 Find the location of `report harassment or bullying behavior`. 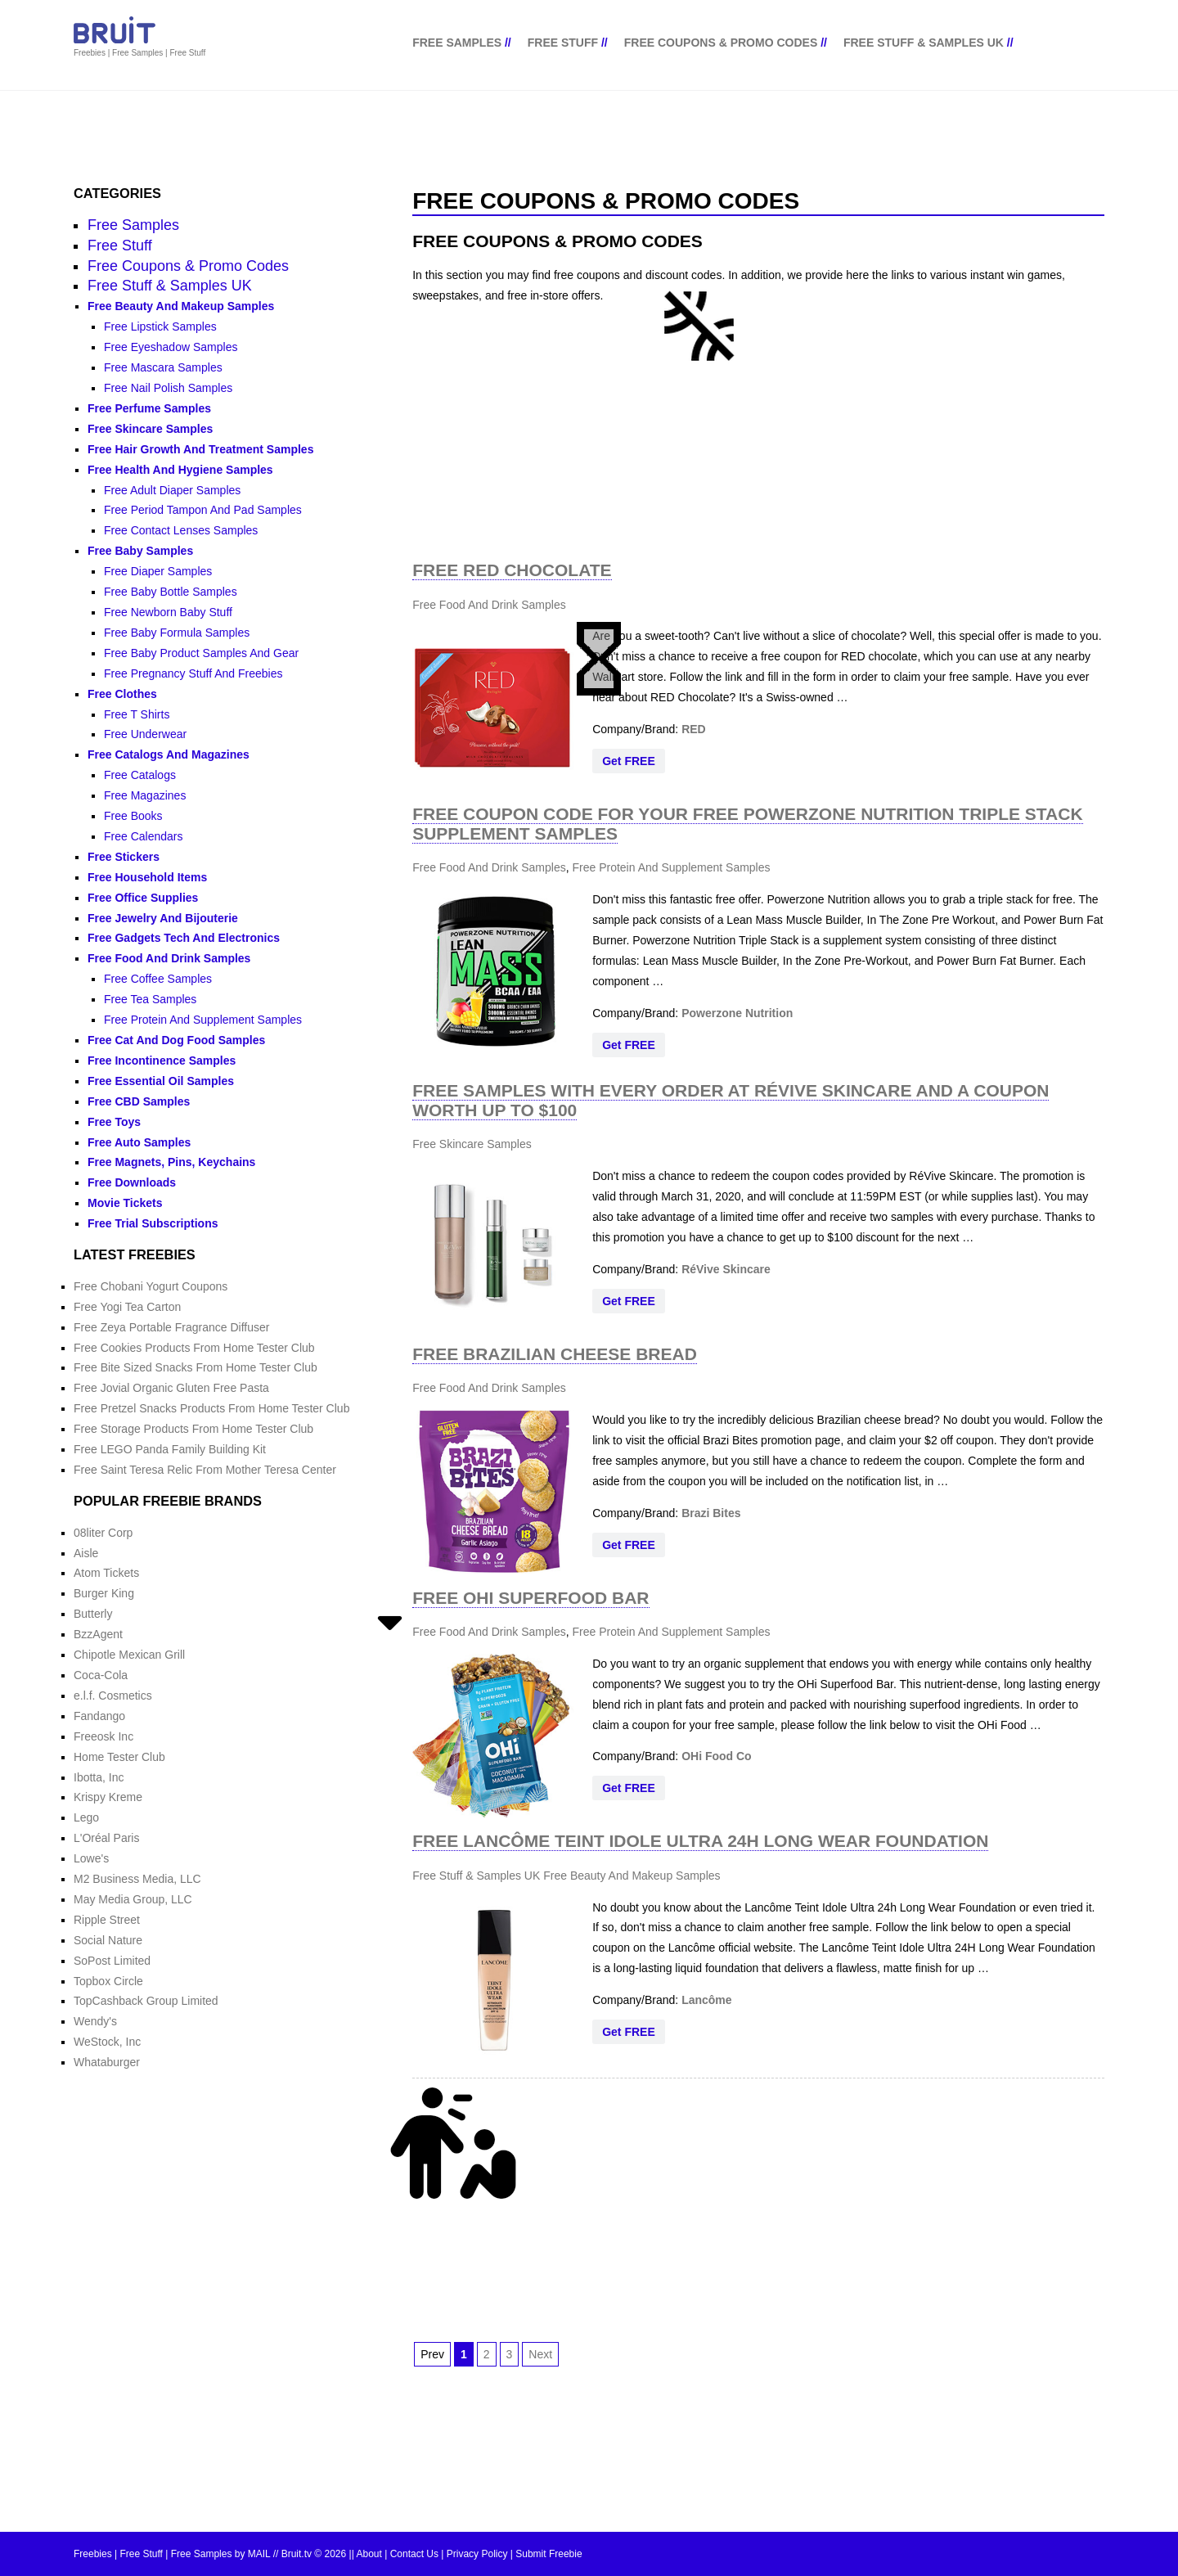

report harassment or bullying behavior is located at coordinates (453, 2143).